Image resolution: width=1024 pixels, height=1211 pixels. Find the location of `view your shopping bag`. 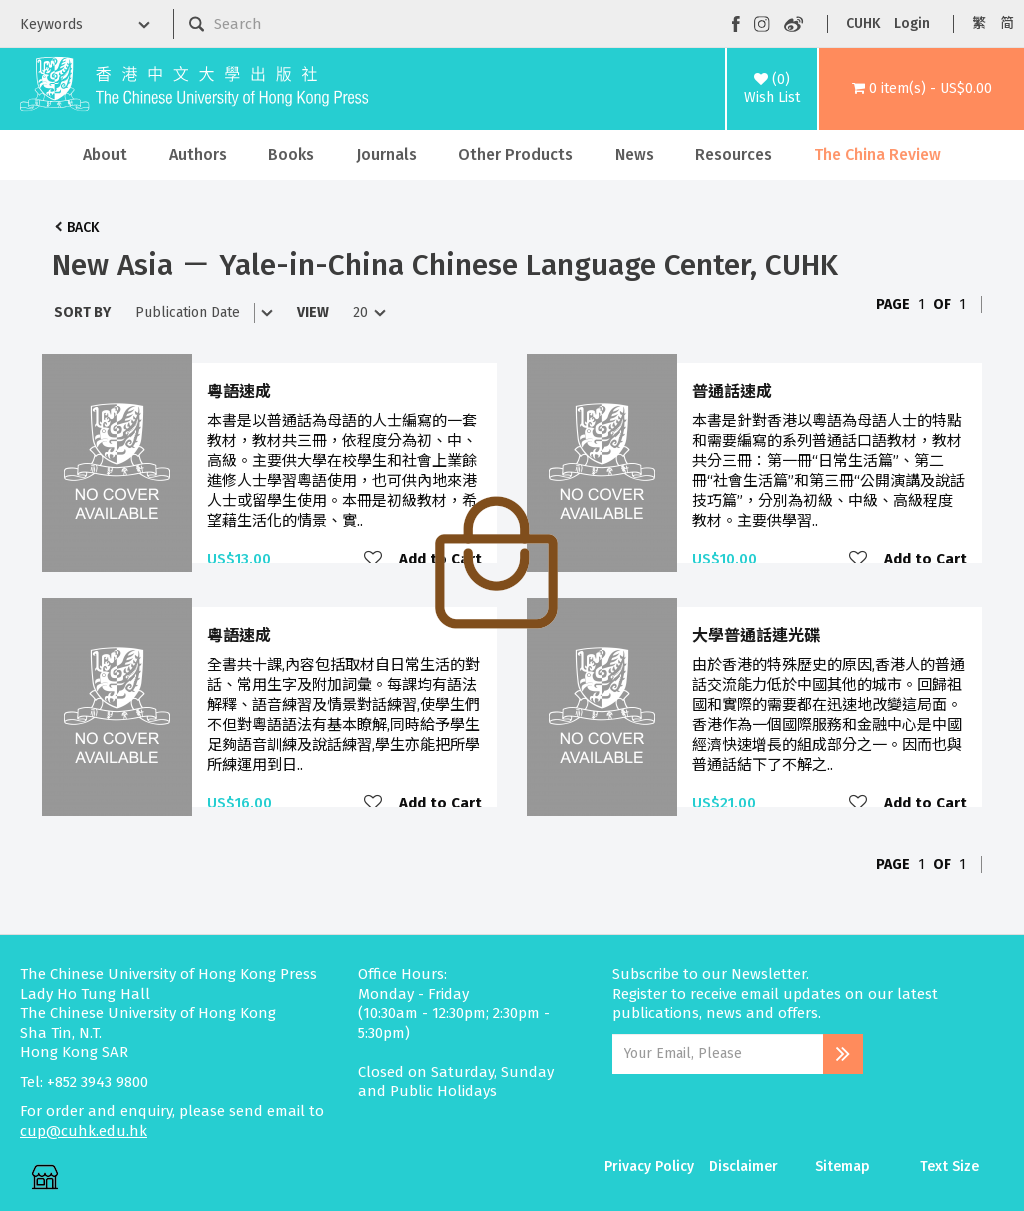

view your shopping bag is located at coordinates (496, 562).